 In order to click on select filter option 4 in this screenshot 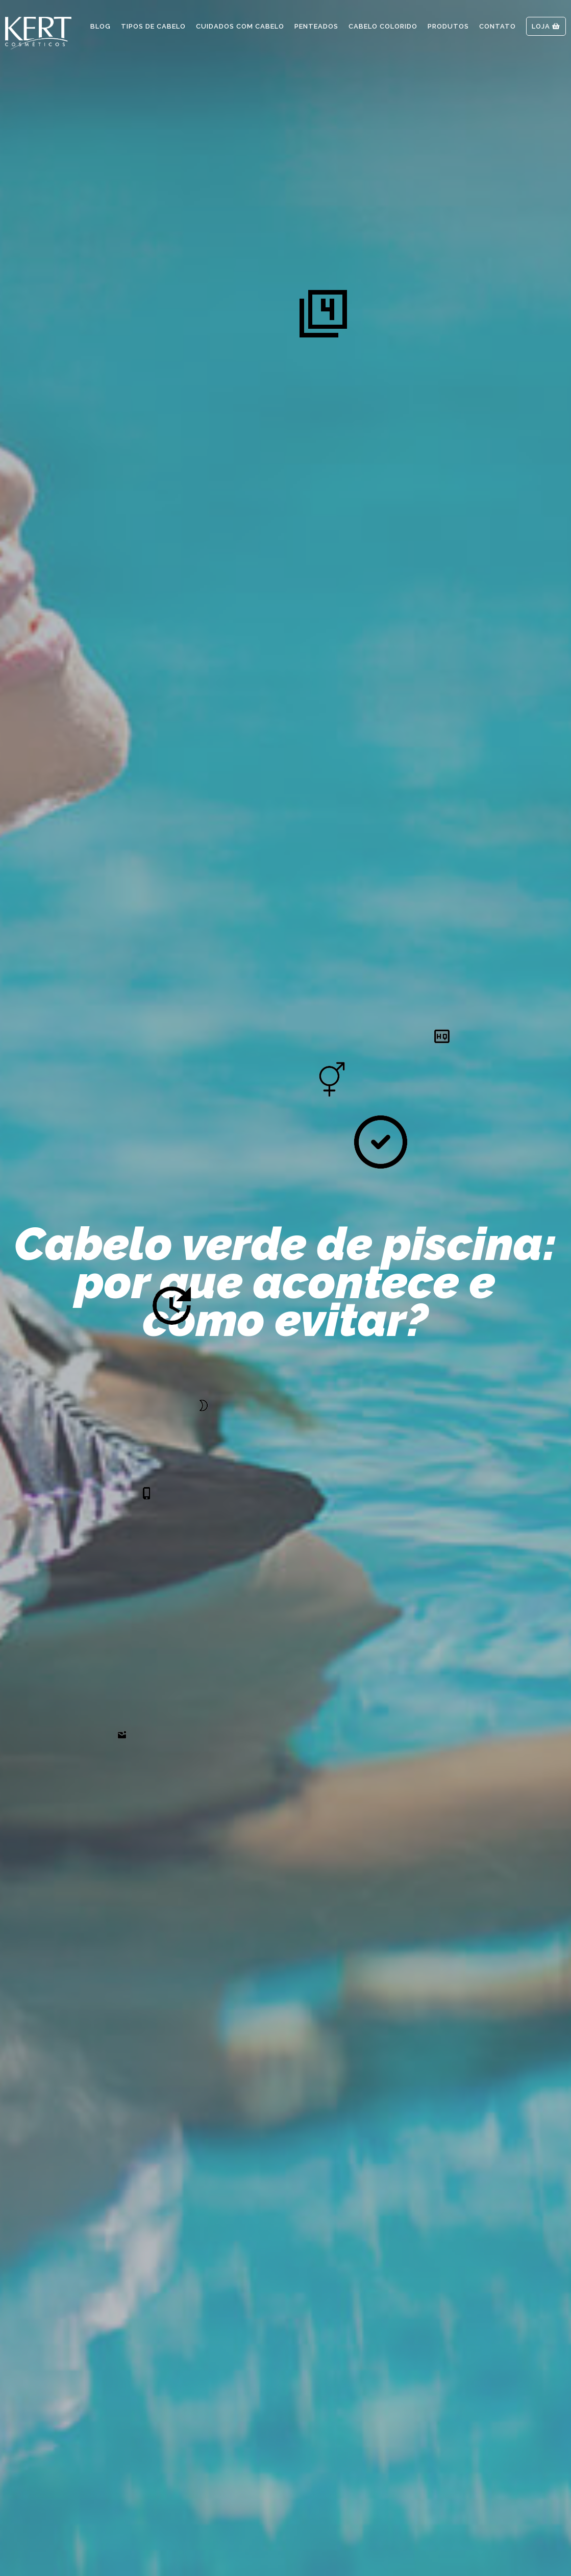, I will do `click(323, 313)`.